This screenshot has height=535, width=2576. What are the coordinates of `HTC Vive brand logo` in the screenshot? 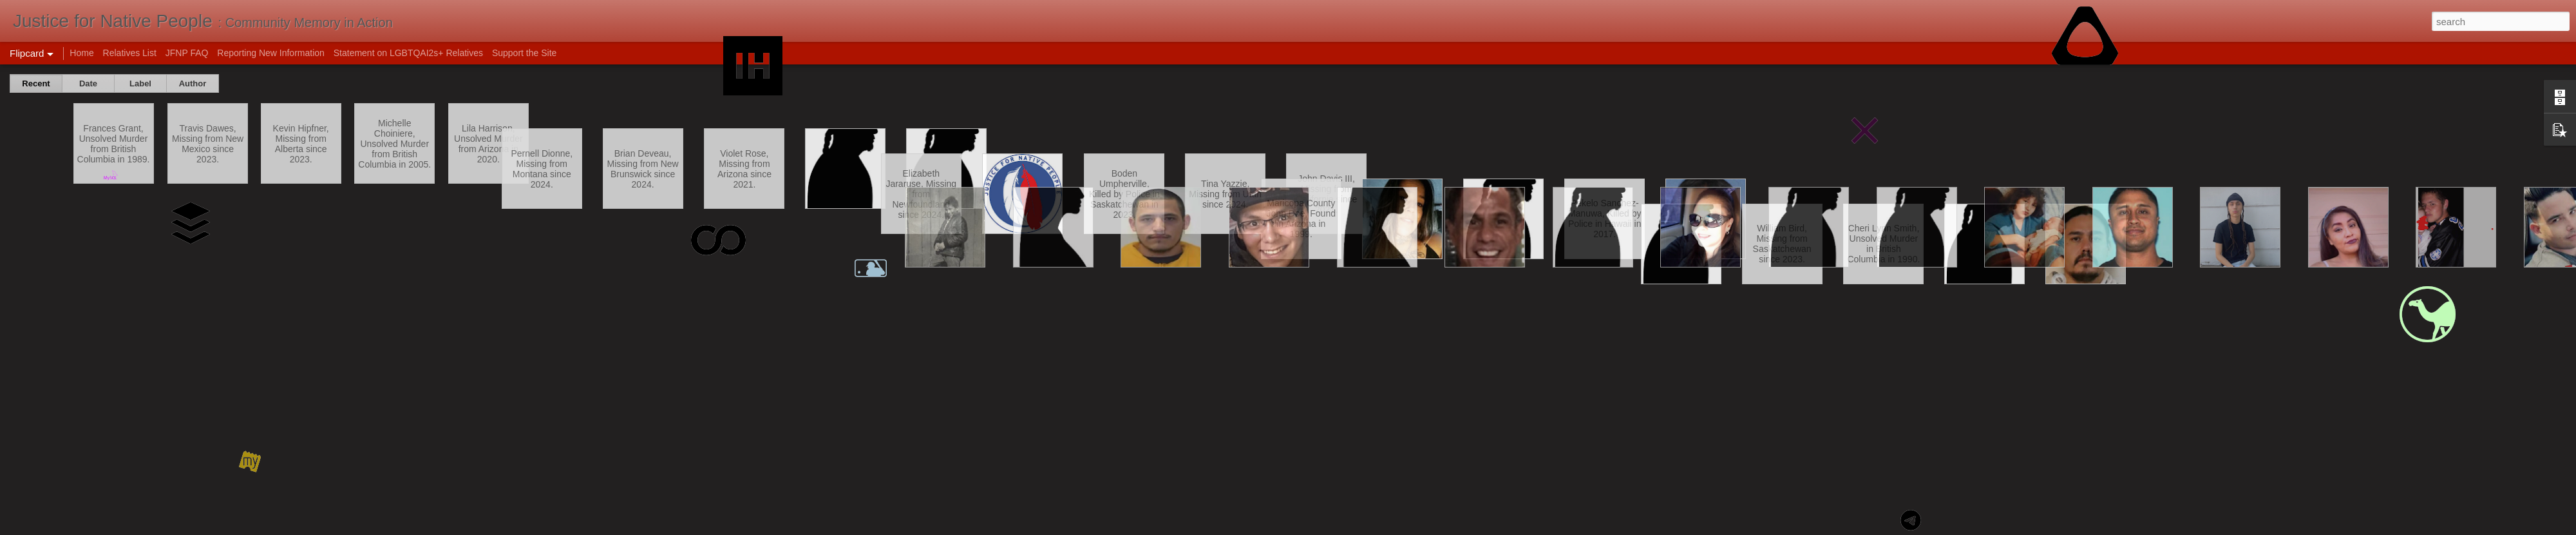 It's located at (2085, 35).